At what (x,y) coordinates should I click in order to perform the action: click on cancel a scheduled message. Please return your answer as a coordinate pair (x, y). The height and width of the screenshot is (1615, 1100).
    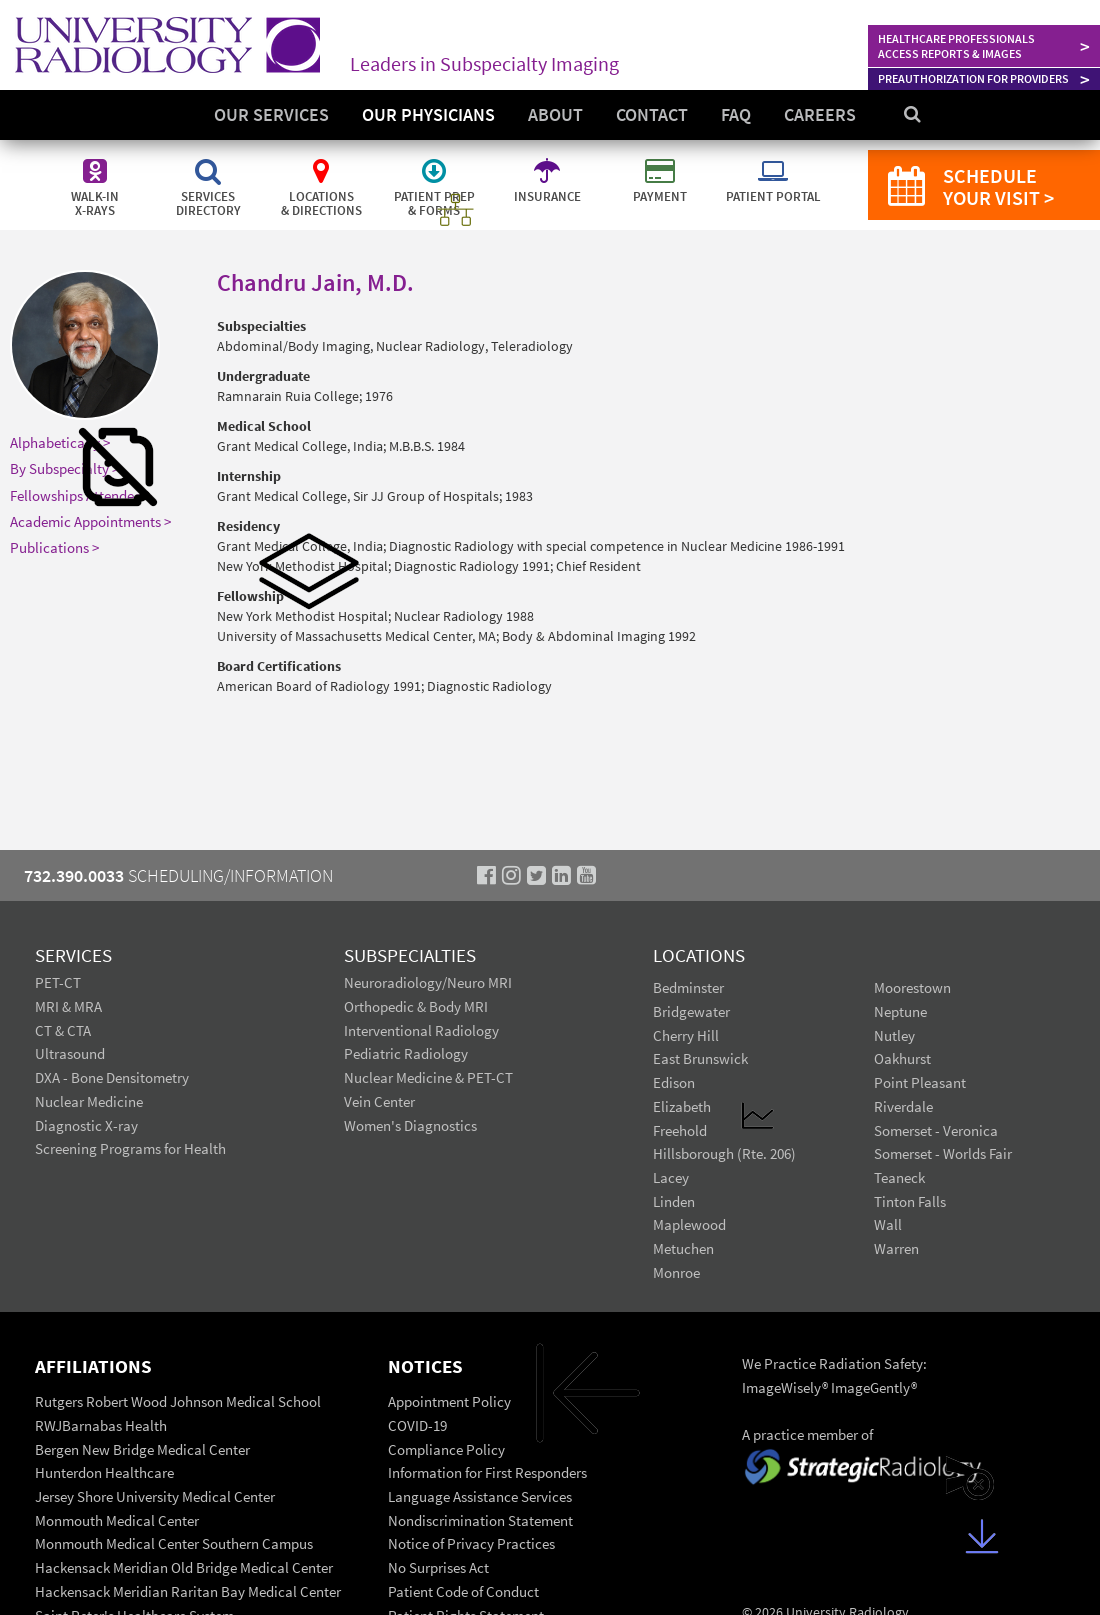
    Looking at the image, I should click on (969, 1475).